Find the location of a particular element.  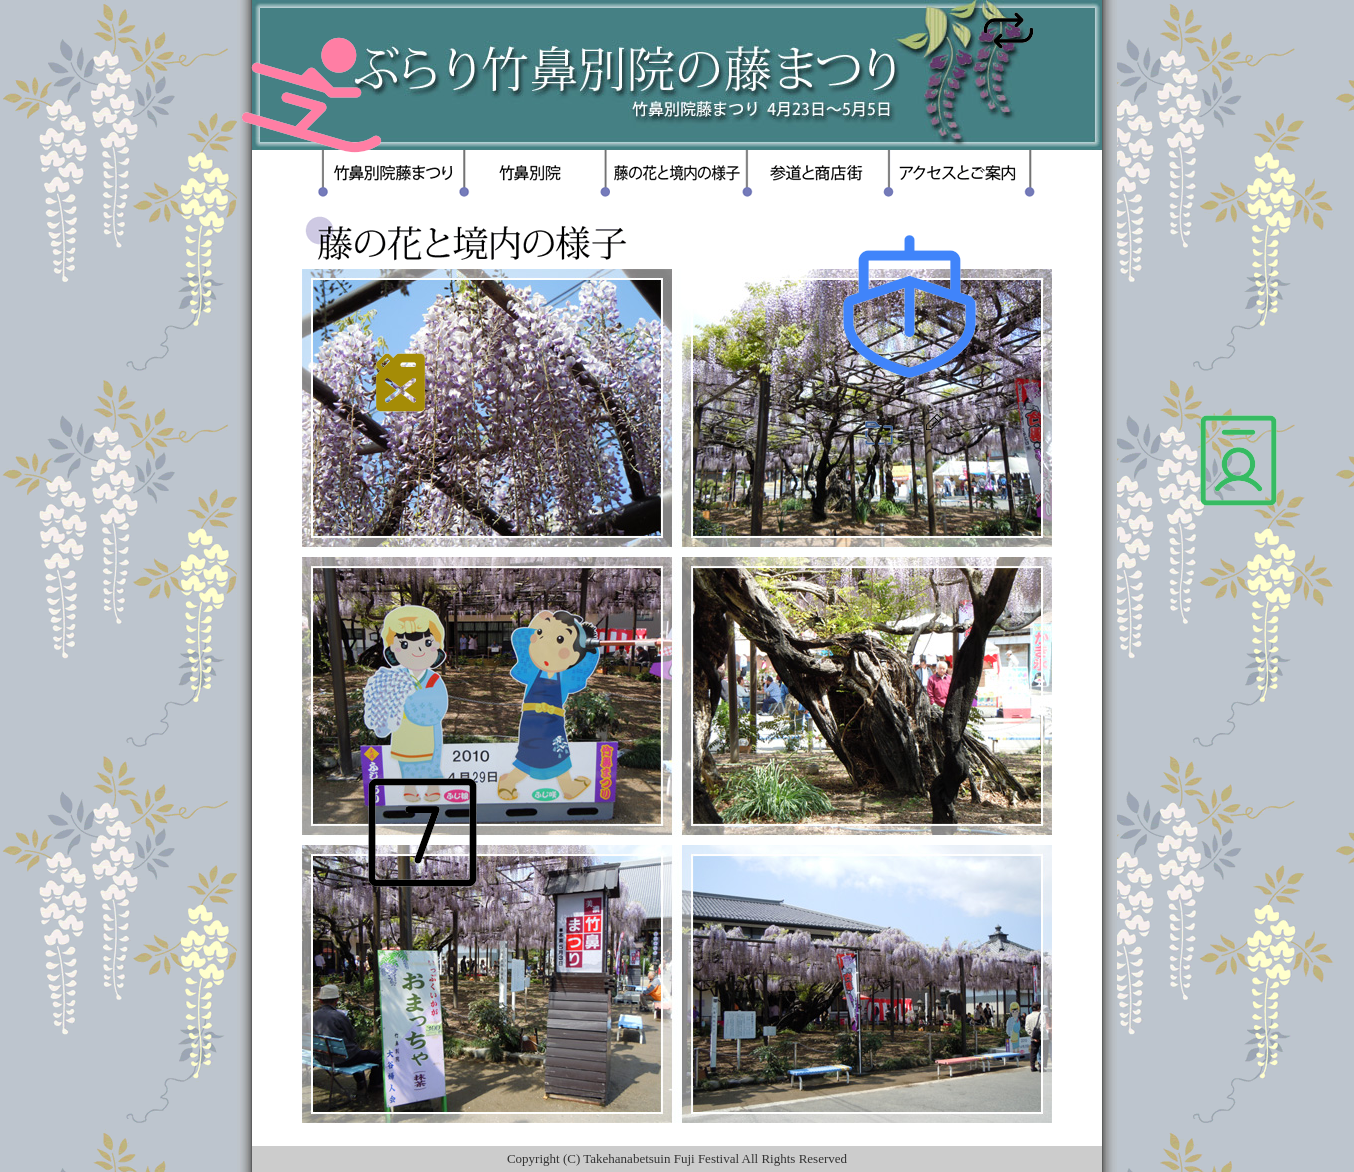

enable repeat mode for playback is located at coordinates (1008, 30).